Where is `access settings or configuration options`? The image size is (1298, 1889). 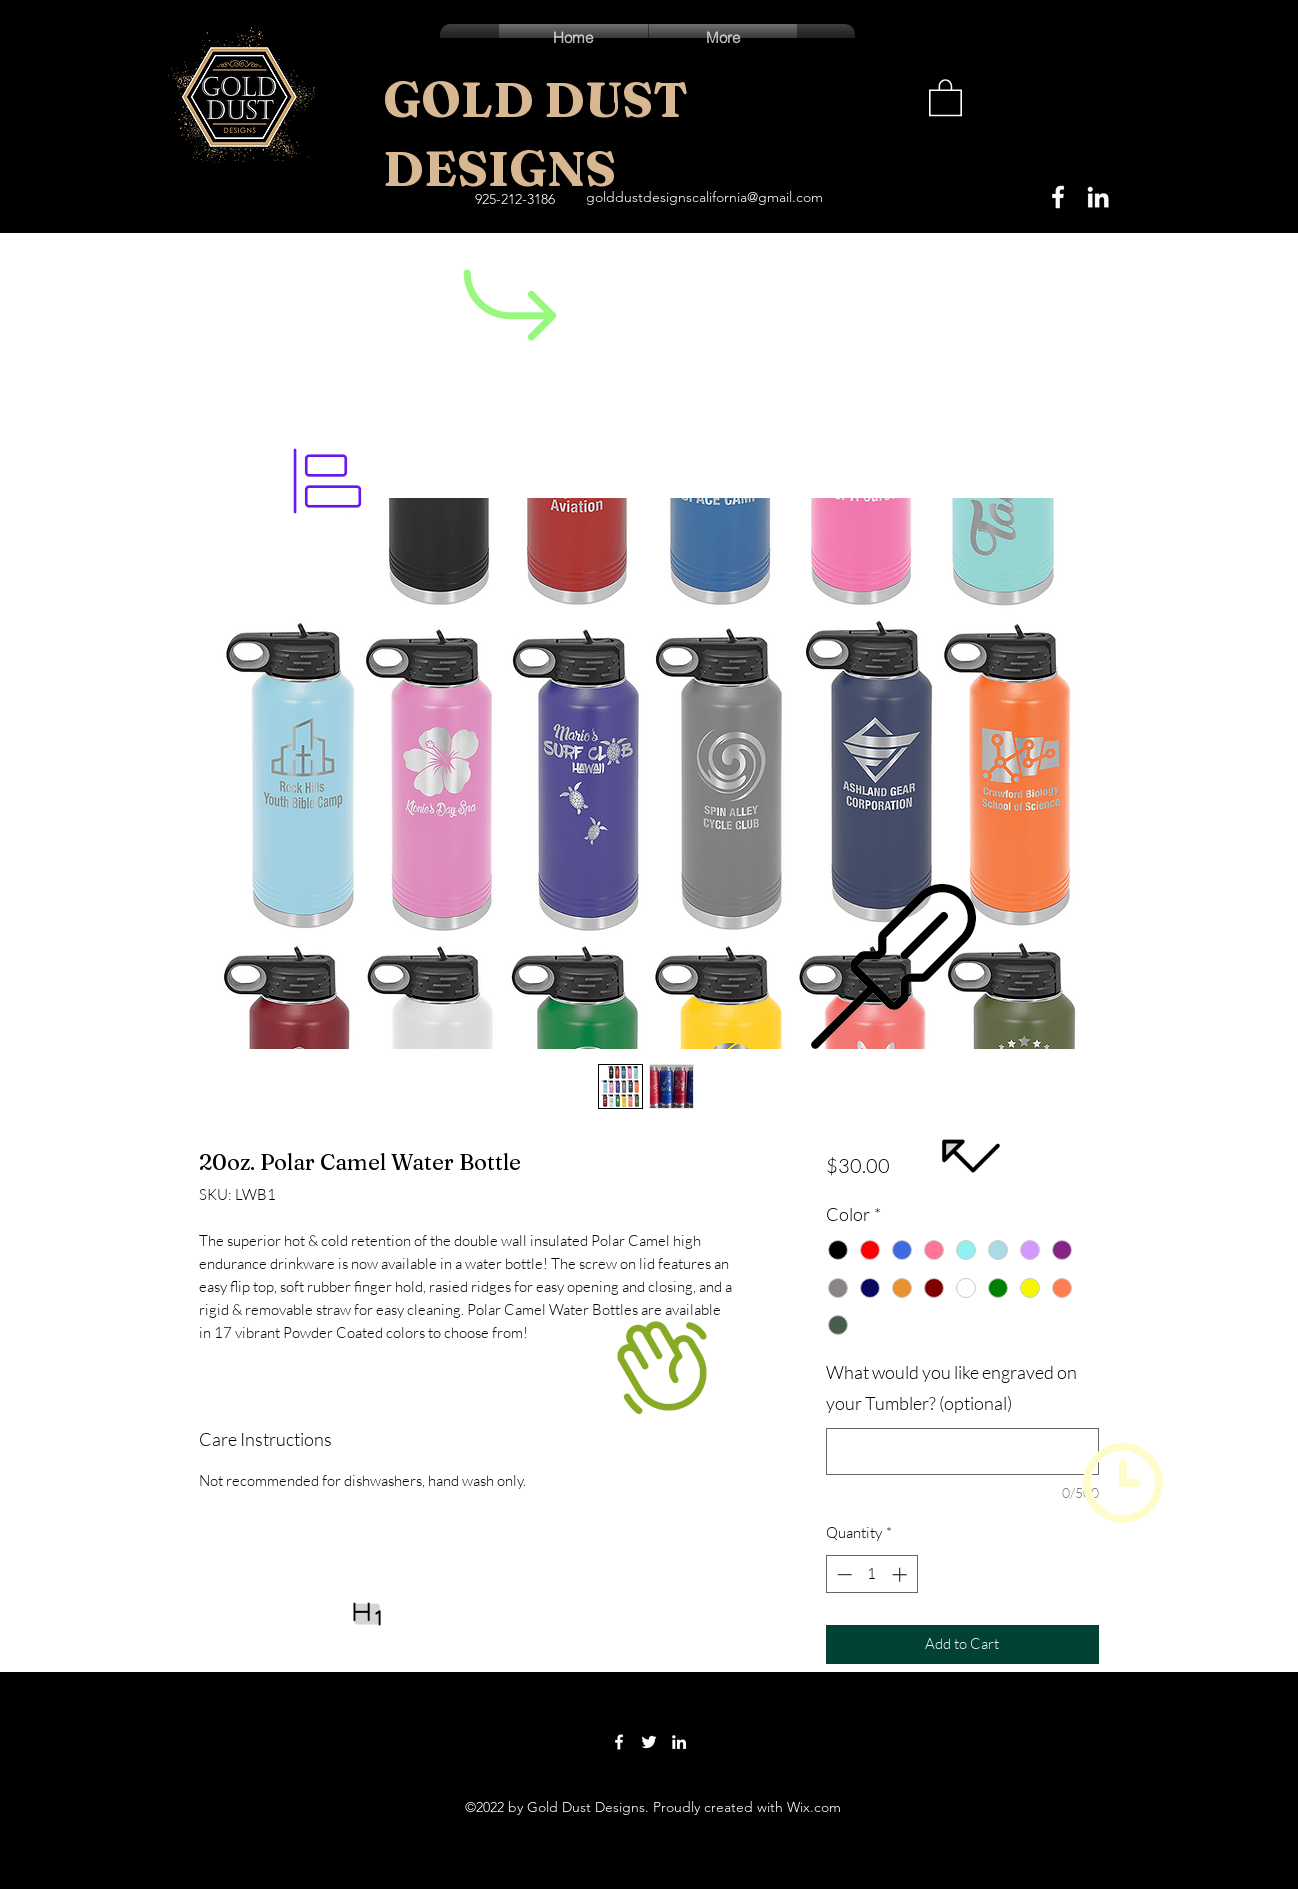 access settings or configuration options is located at coordinates (893, 966).